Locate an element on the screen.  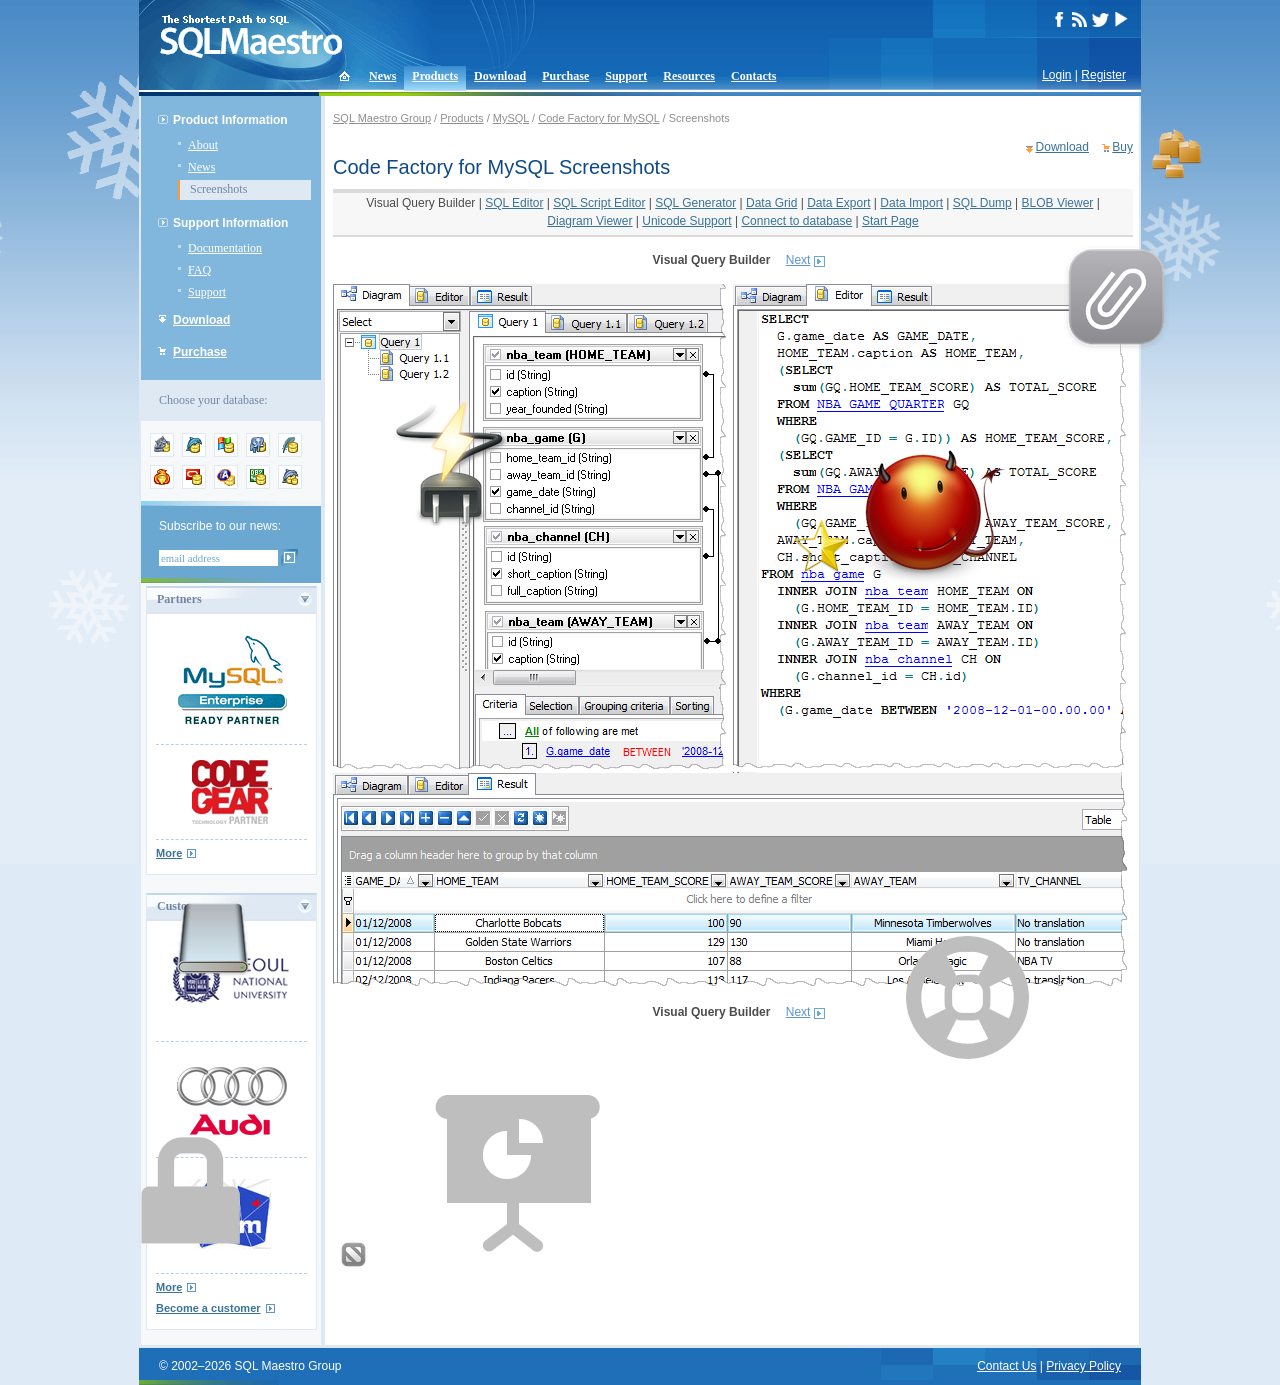
install new software or applications is located at coordinates (1175, 150).